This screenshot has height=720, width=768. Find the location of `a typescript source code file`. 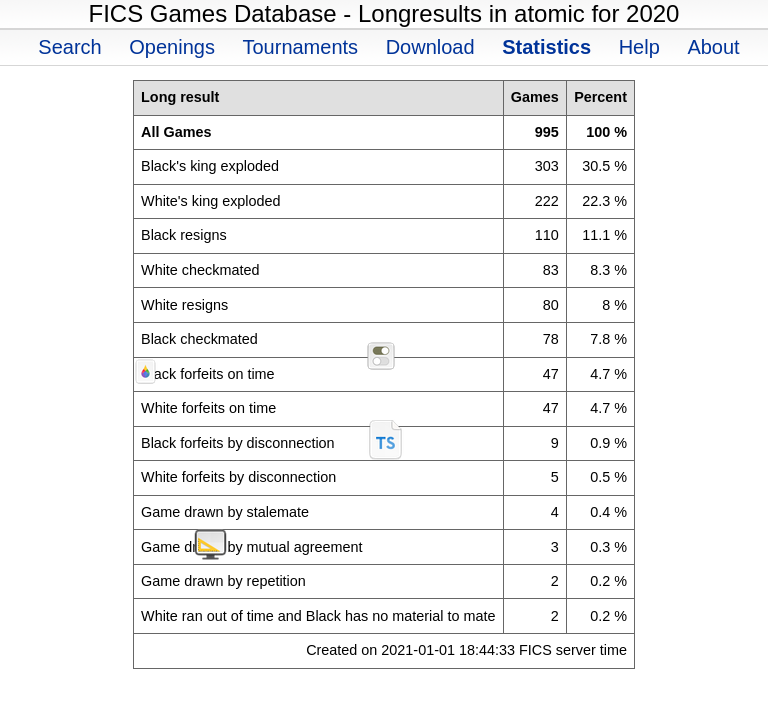

a typescript source code file is located at coordinates (385, 439).